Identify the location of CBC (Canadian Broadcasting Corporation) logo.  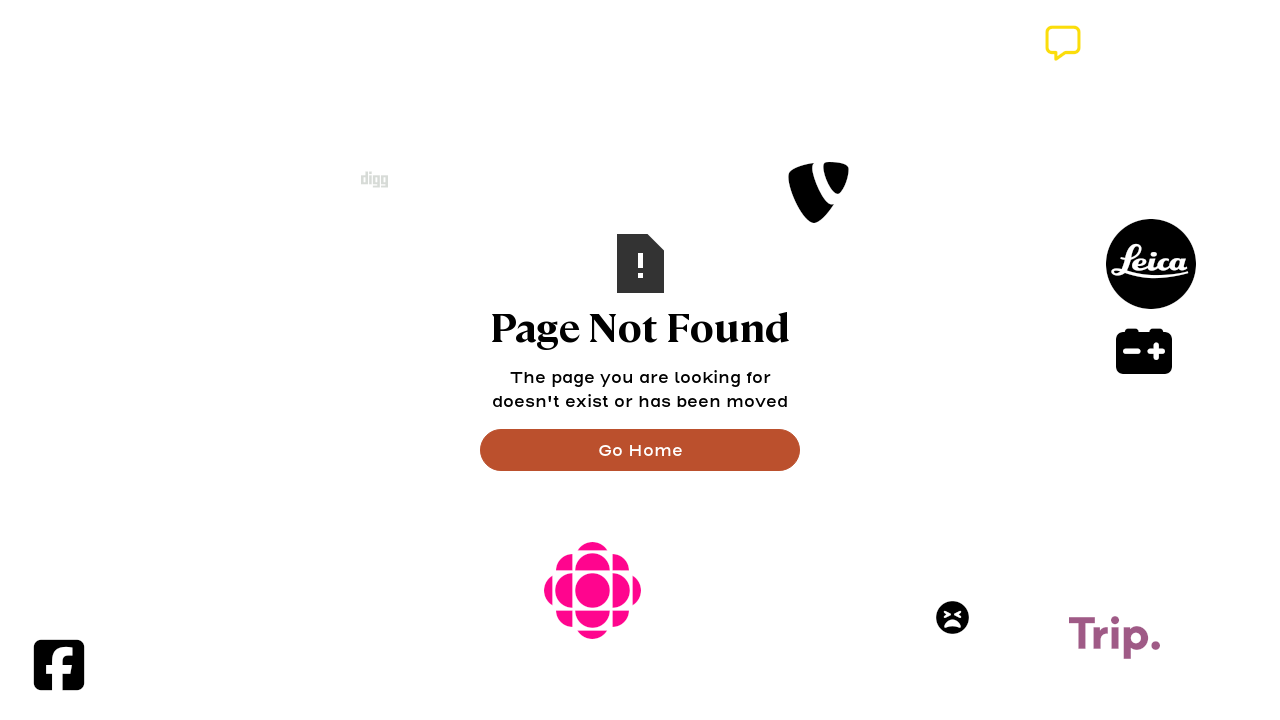
(592, 590).